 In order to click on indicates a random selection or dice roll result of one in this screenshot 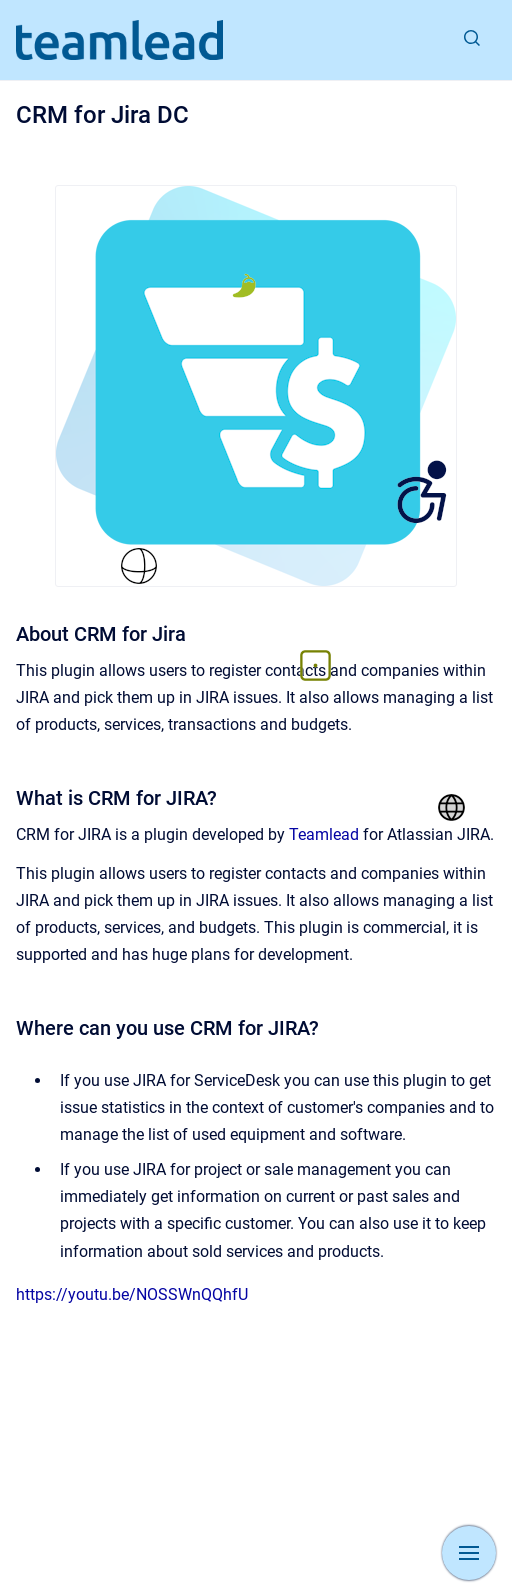, I will do `click(315, 665)`.